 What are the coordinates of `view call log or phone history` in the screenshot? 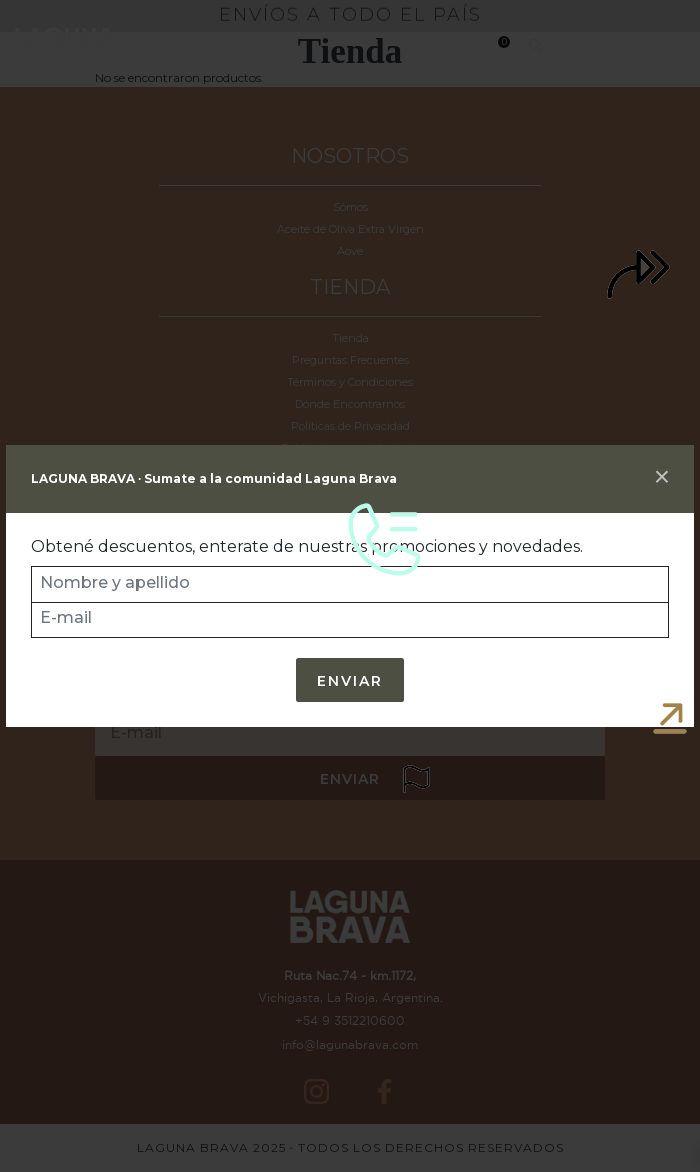 It's located at (386, 538).